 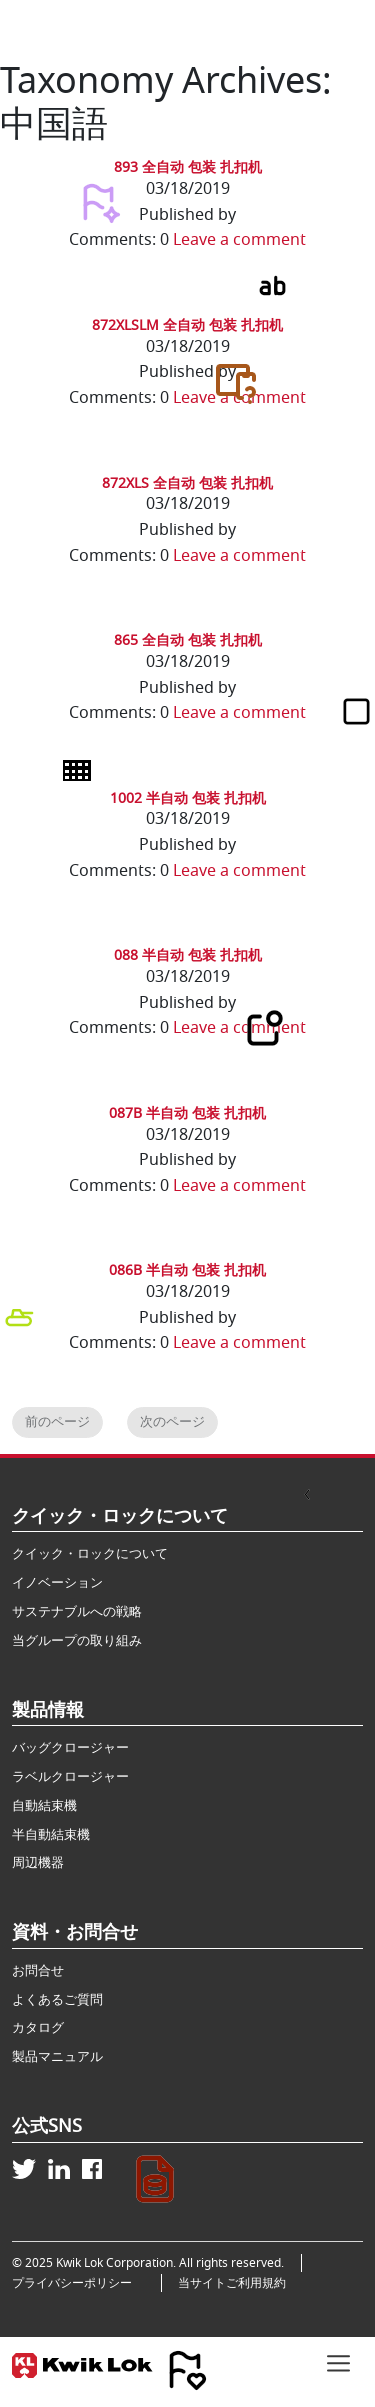 What do you see at coordinates (264, 1029) in the screenshot?
I see `view notifications` at bounding box center [264, 1029].